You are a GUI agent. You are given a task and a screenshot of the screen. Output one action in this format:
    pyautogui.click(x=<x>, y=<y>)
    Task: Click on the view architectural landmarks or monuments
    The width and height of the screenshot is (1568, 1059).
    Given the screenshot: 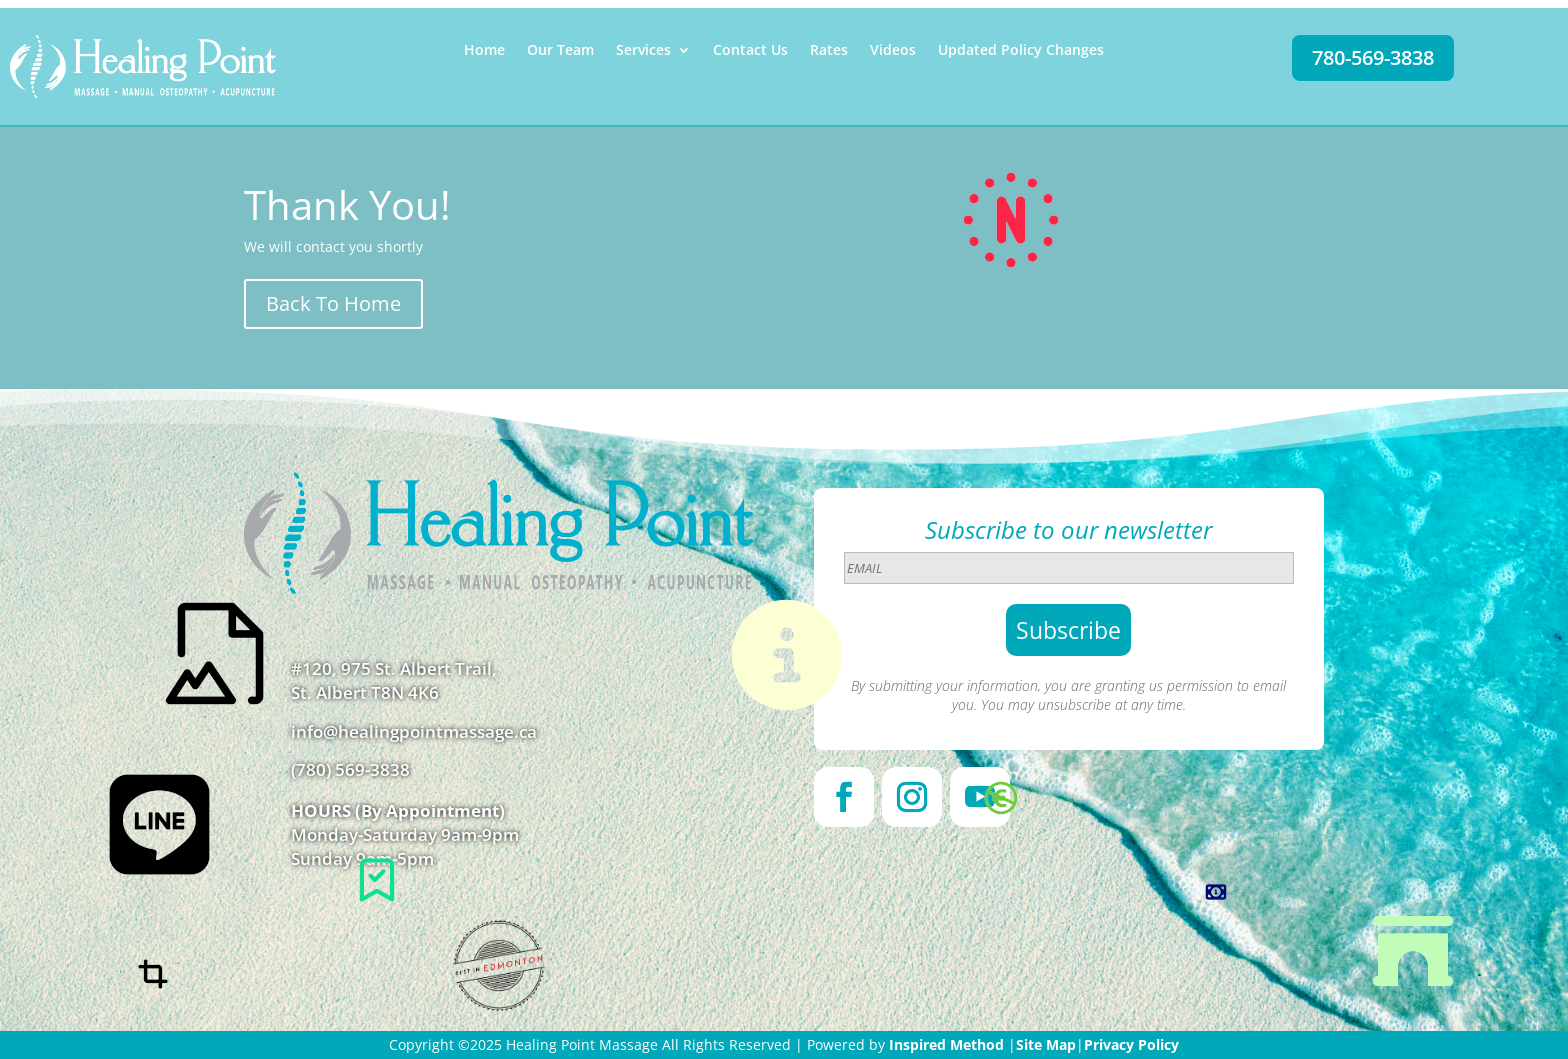 What is the action you would take?
    pyautogui.click(x=1413, y=951)
    